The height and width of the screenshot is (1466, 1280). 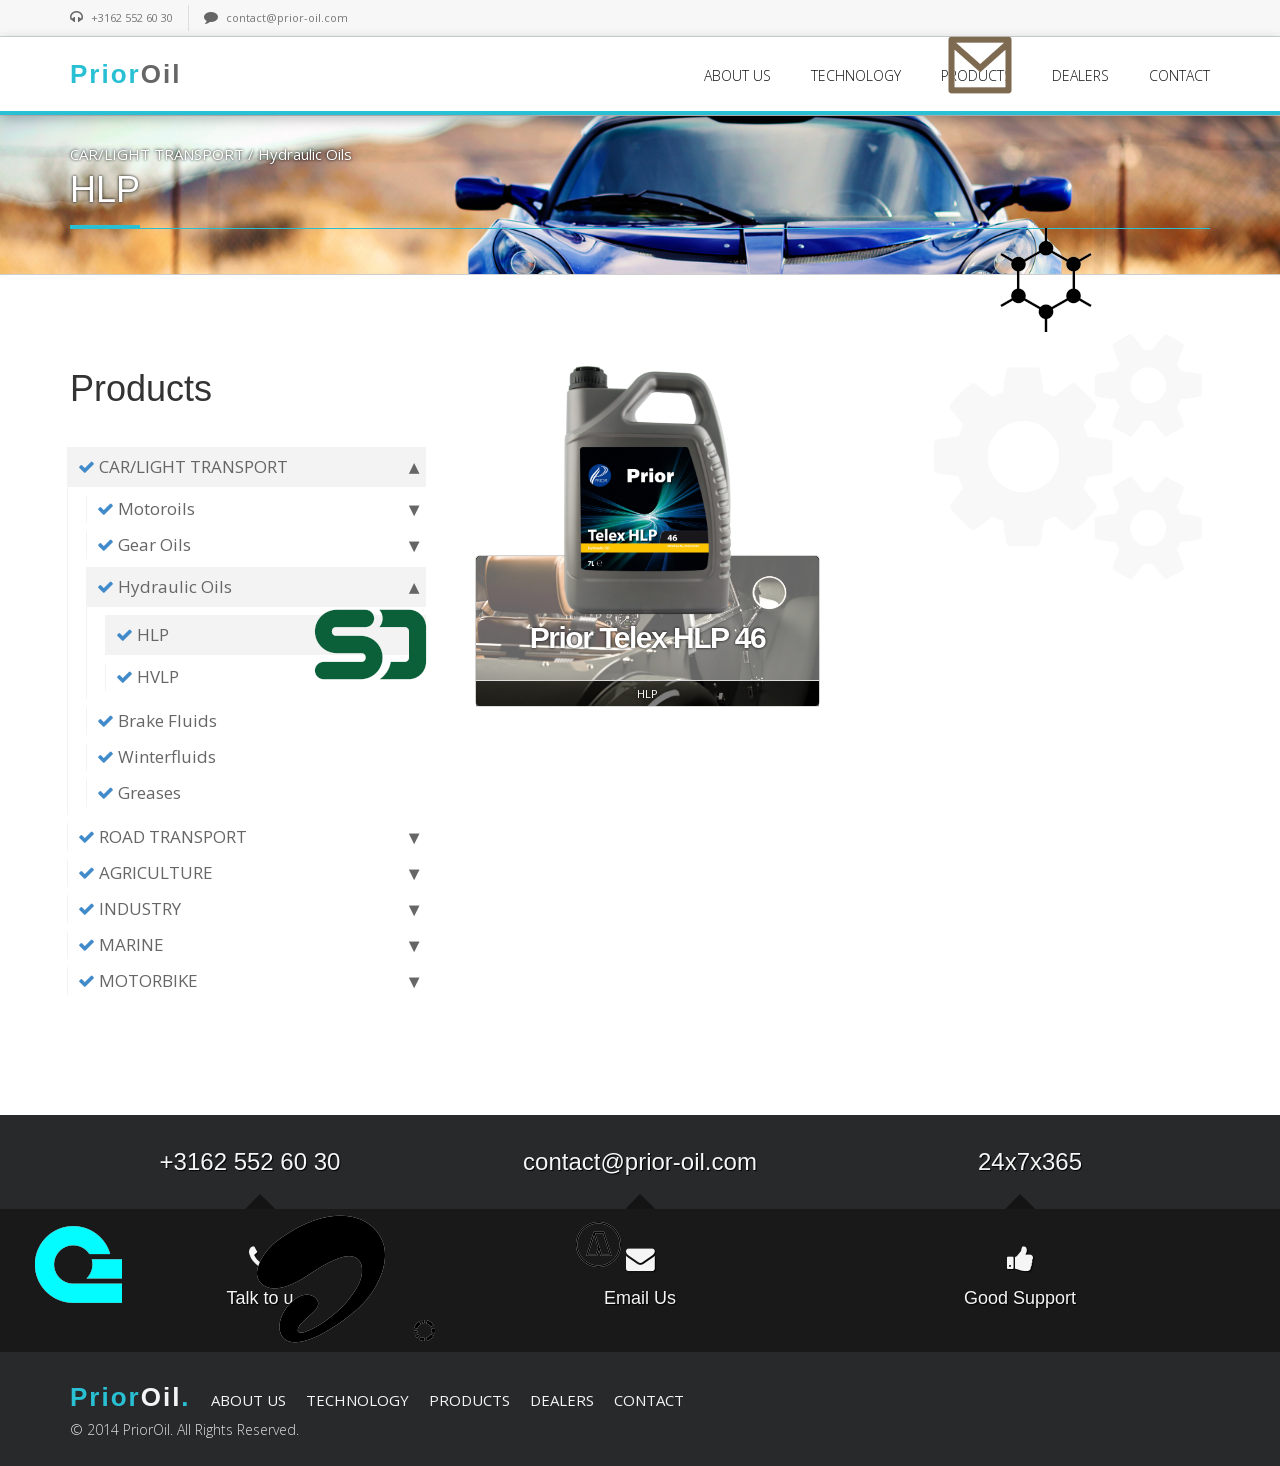 What do you see at coordinates (980, 65) in the screenshot?
I see `open your email inbox` at bounding box center [980, 65].